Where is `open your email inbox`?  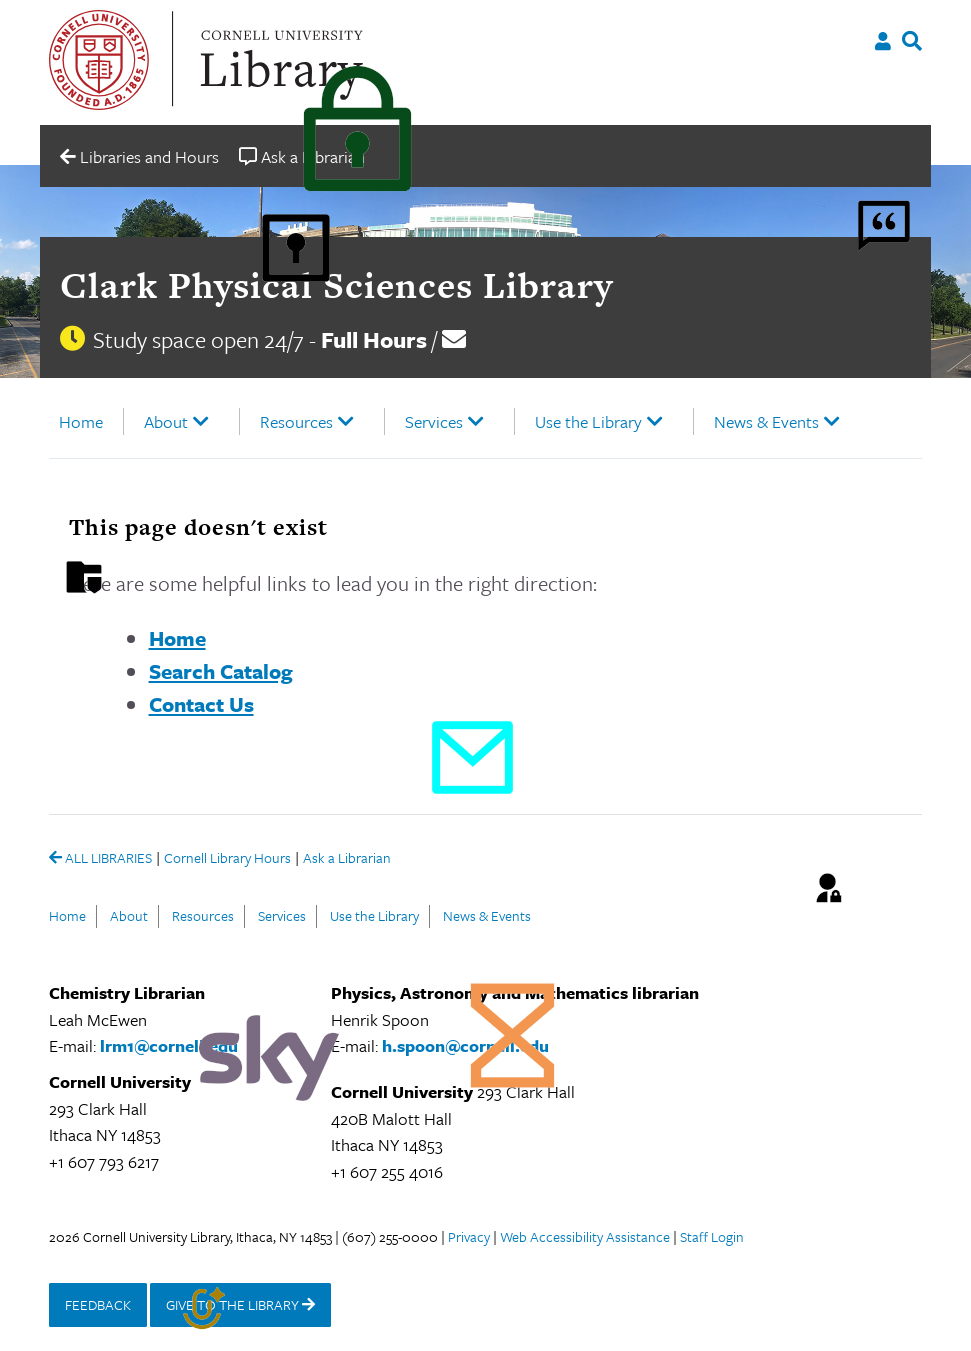 open your email inbox is located at coordinates (472, 757).